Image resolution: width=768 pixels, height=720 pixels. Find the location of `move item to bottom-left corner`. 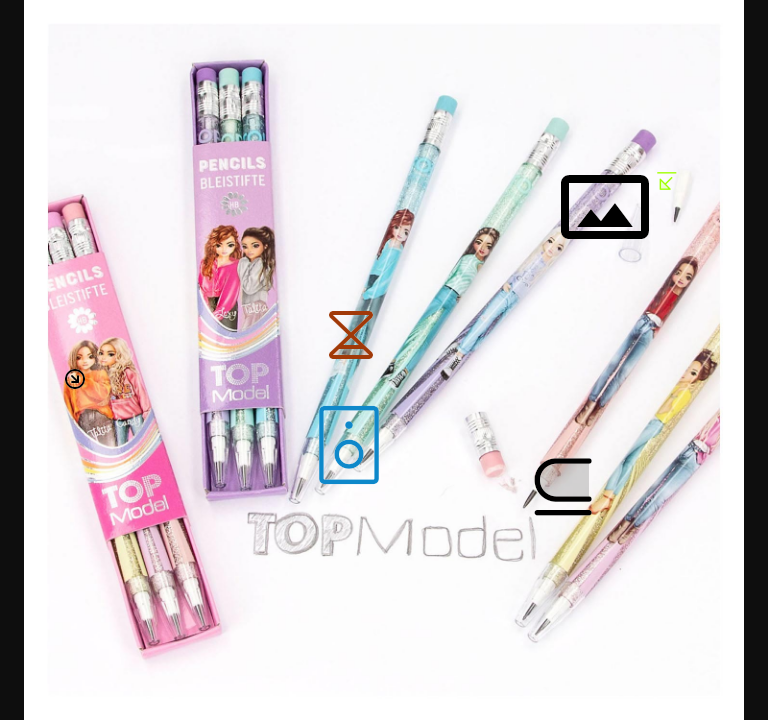

move item to bottom-left corner is located at coordinates (666, 181).